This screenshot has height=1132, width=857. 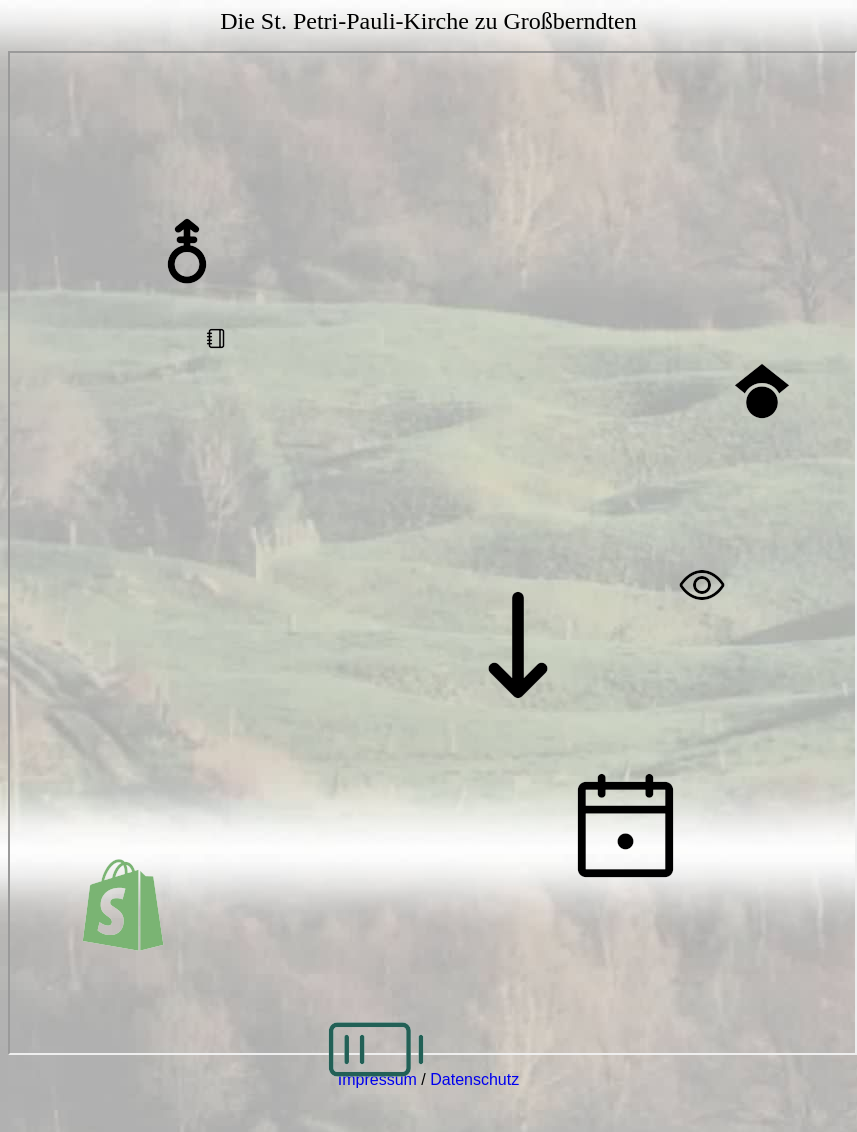 What do you see at coordinates (216, 338) in the screenshot?
I see `open your notebook` at bounding box center [216, 338].